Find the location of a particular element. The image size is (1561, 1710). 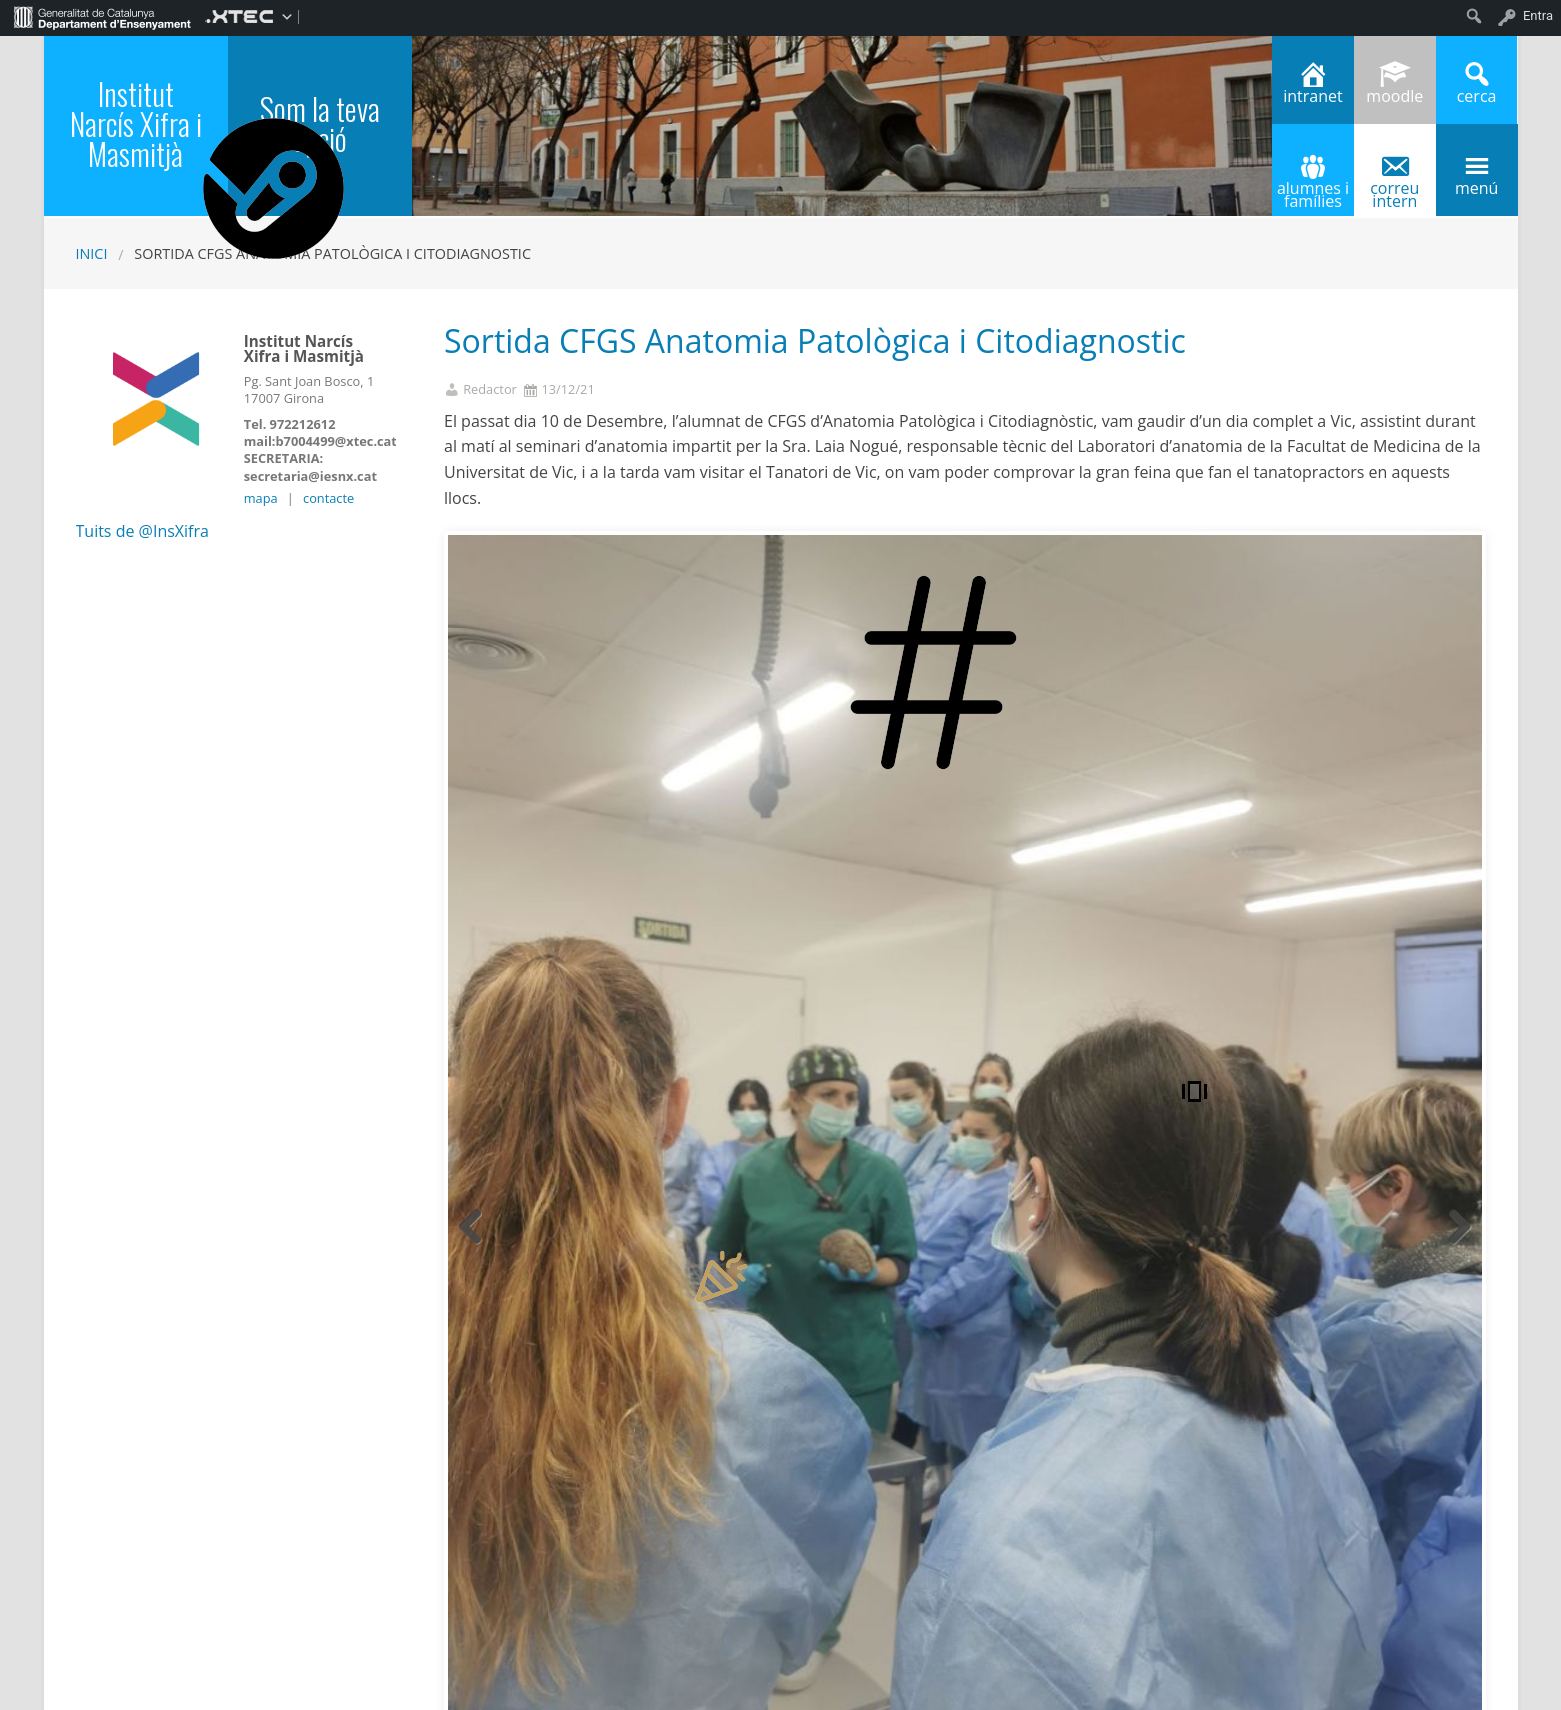

view stories or sequential content is located at coordinates (1194, 1092).